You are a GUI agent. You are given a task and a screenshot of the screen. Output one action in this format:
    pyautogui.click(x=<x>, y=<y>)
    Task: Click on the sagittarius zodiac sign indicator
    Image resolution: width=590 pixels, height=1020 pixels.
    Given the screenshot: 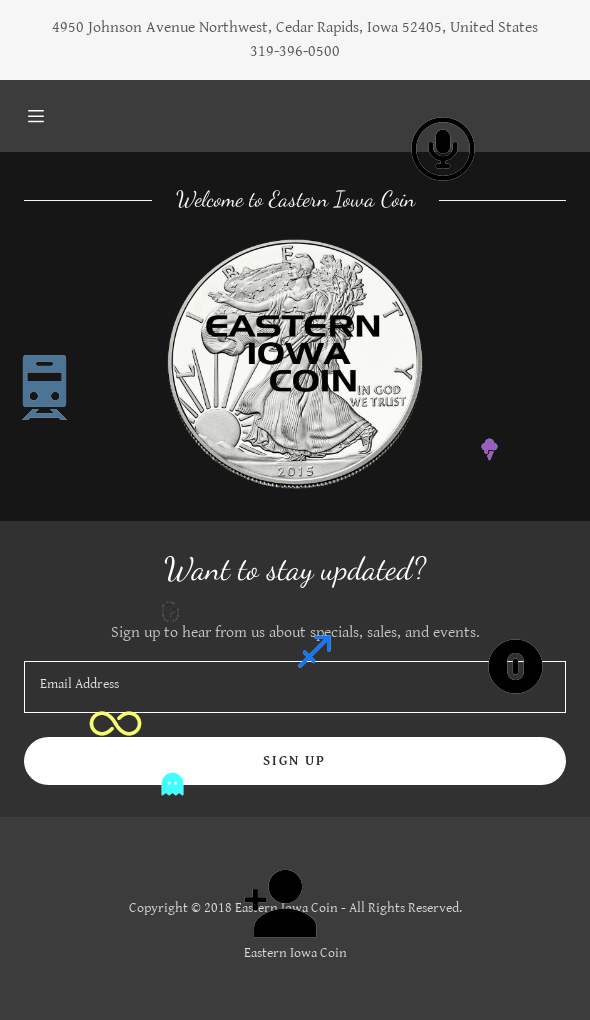 What is the action you would take?
    pyautogui.click(x=314, y=651)
    